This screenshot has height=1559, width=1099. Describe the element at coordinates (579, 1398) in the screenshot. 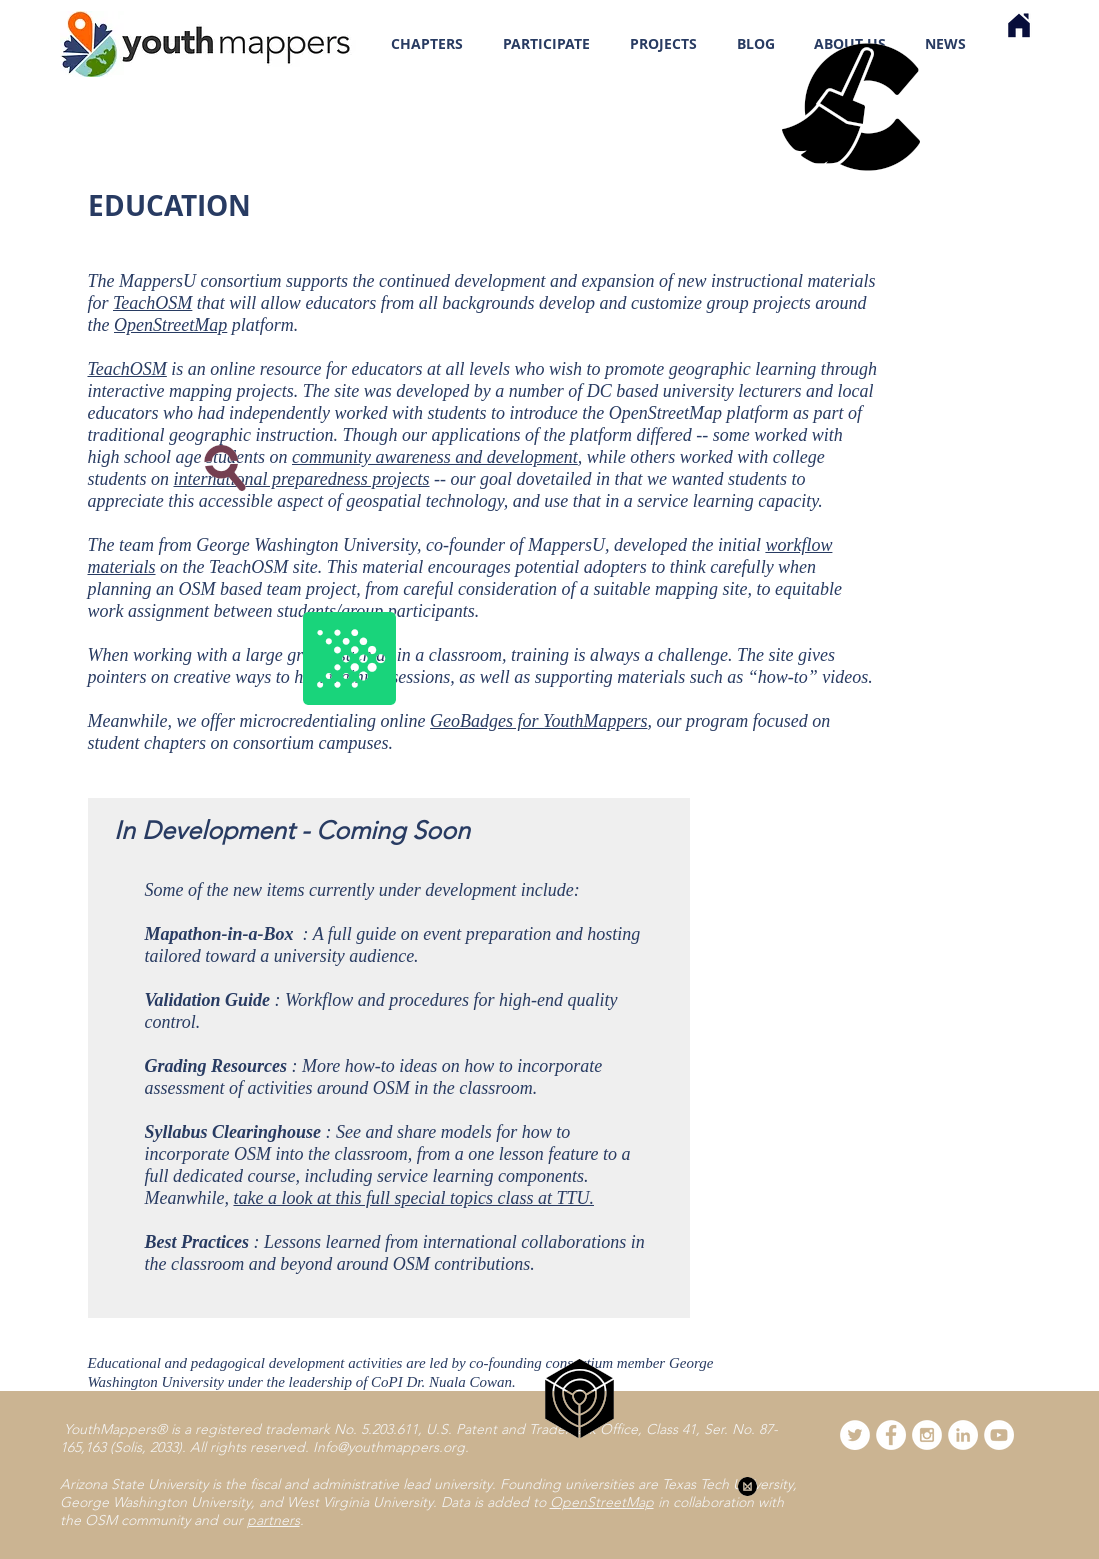

I see `trivy security scanner logo` at that location.